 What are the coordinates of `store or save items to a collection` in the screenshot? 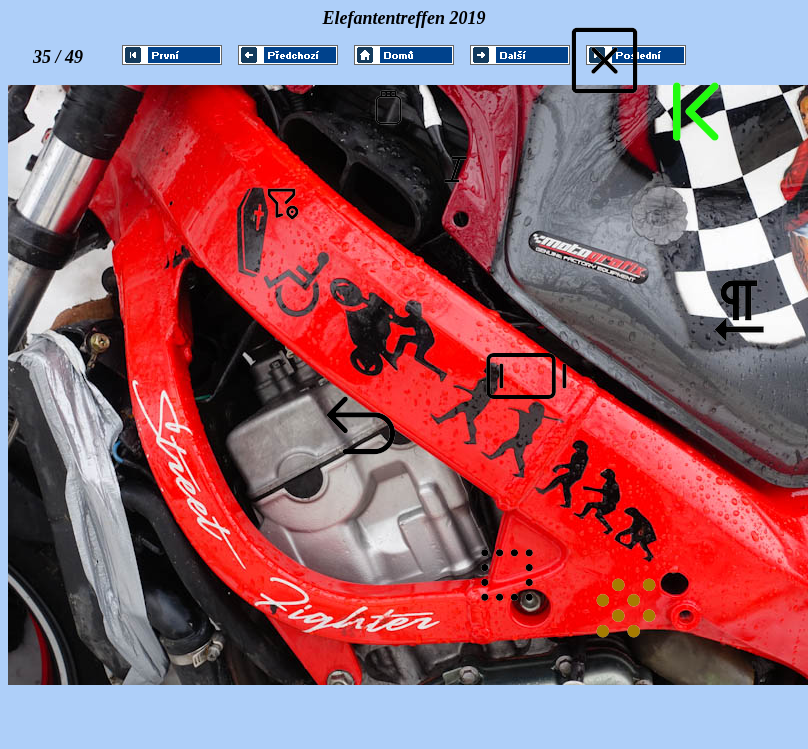 It's located at (388, 107).